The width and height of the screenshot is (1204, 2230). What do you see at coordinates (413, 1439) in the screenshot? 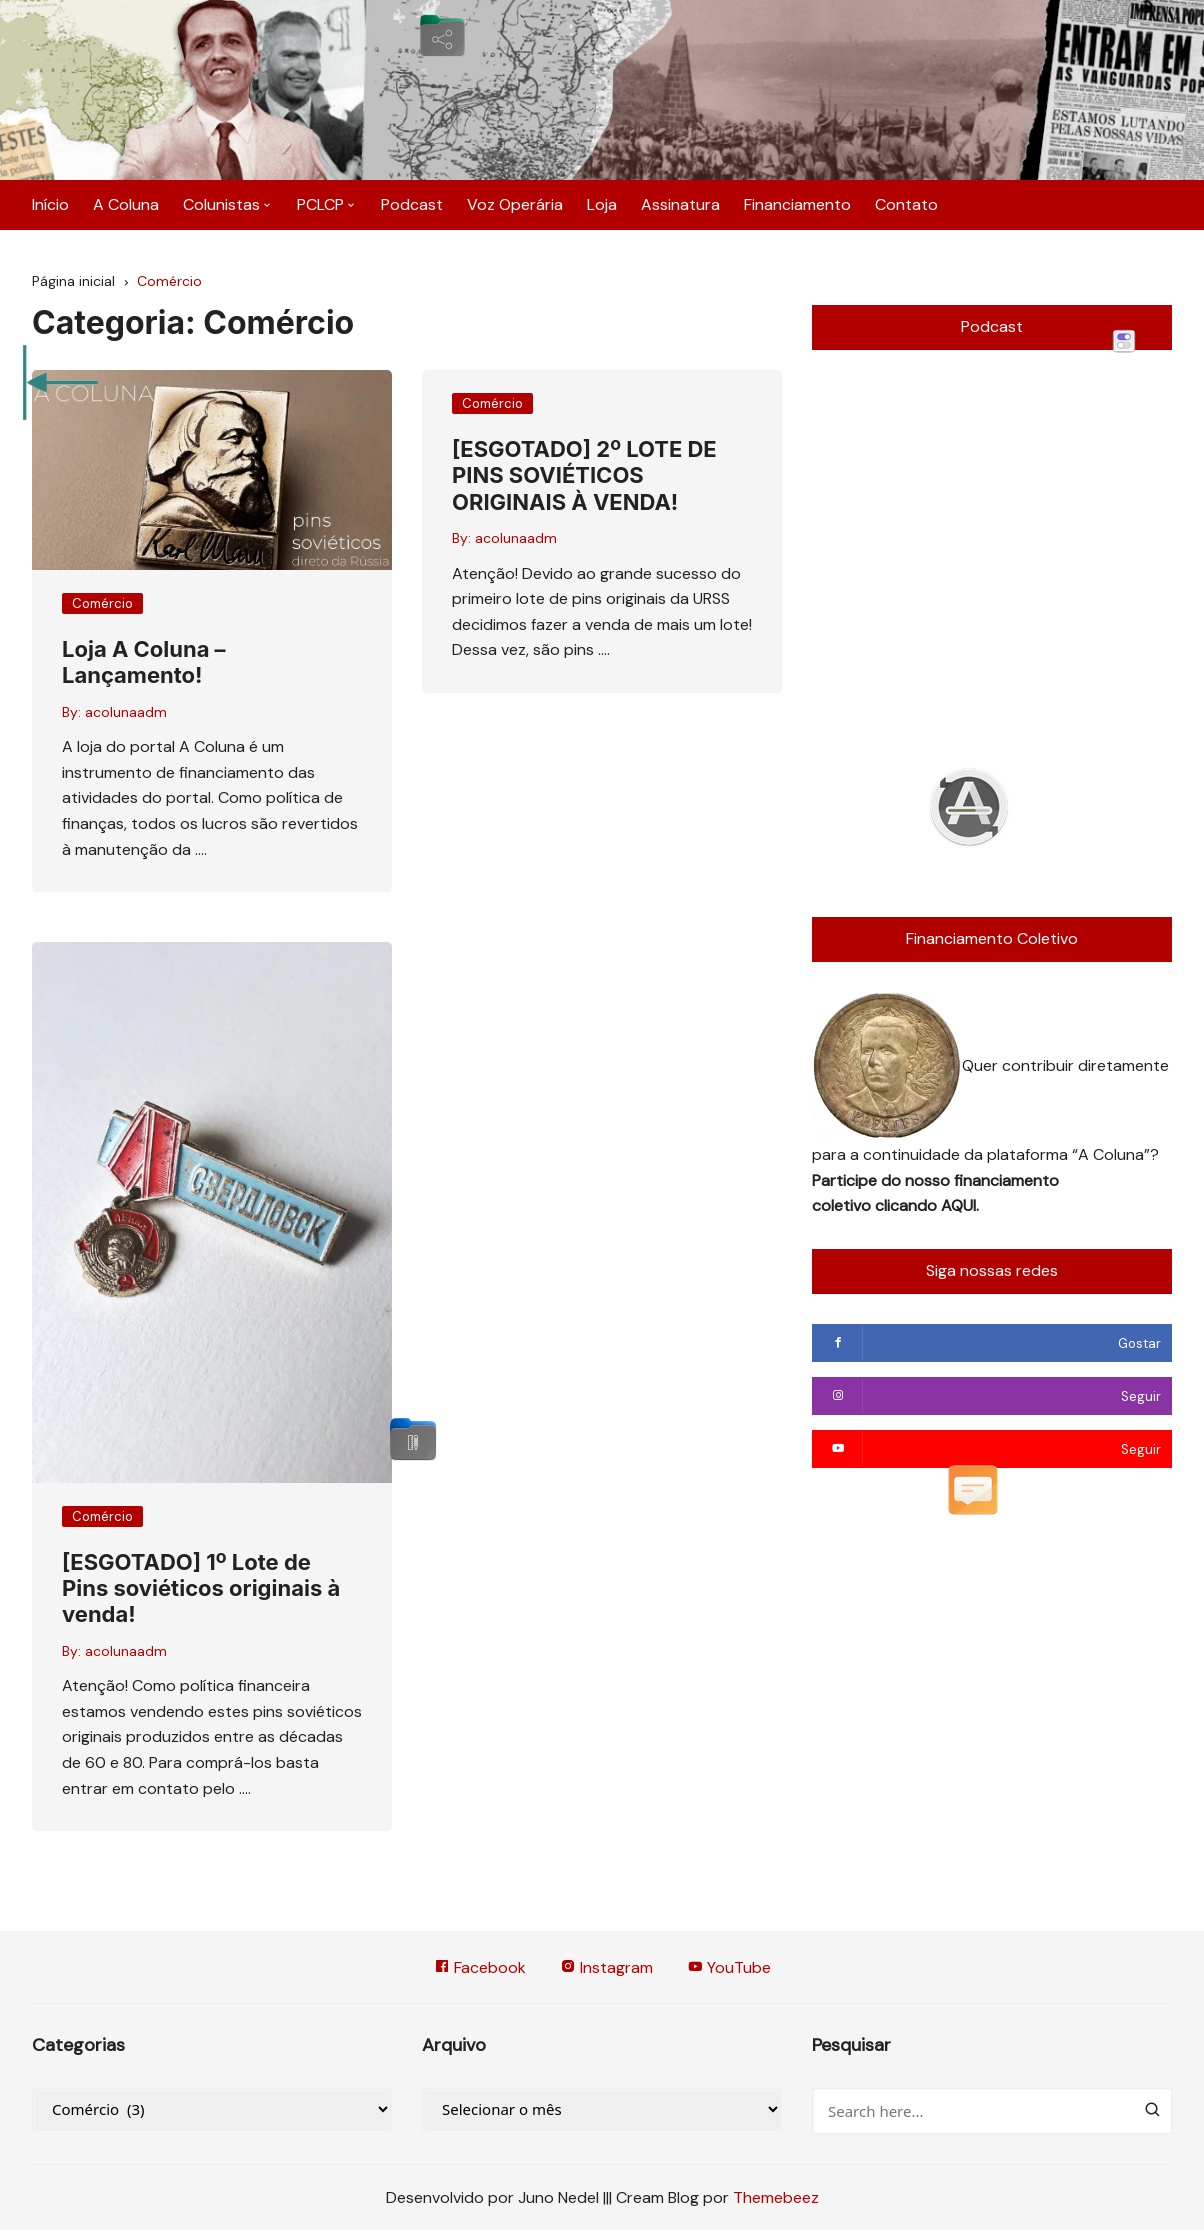
I see `access your templates folder` at bounding box center [413, 1439].